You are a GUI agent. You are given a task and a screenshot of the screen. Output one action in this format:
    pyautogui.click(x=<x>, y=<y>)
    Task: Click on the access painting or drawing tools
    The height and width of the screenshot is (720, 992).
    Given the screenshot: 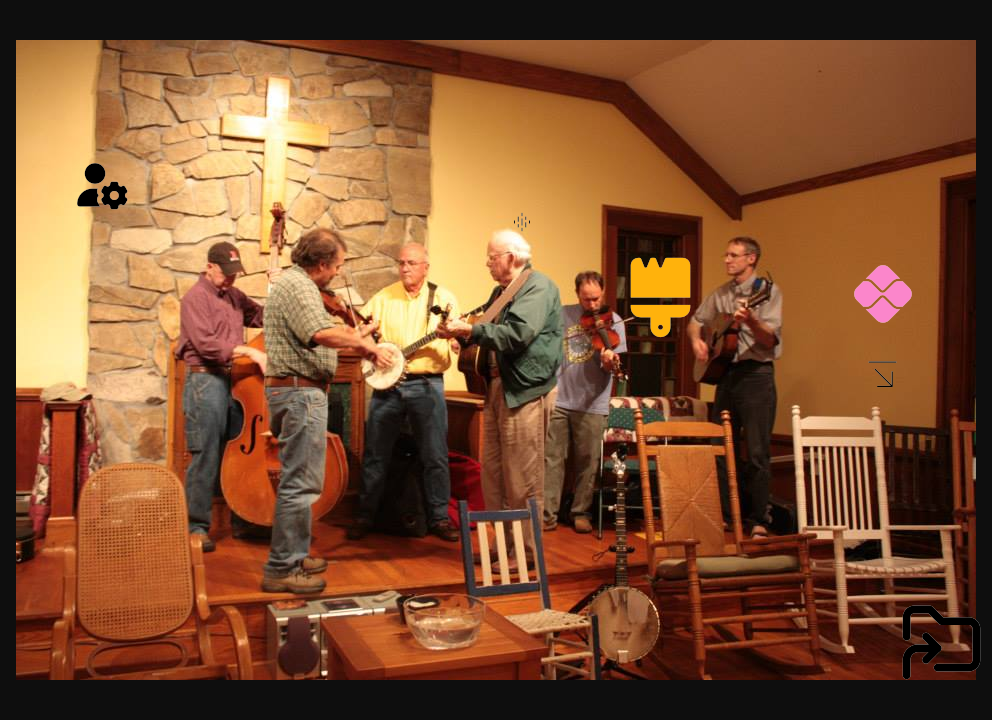 What is the action you would take?
    pyautogui.click(x=660, y=297)
    